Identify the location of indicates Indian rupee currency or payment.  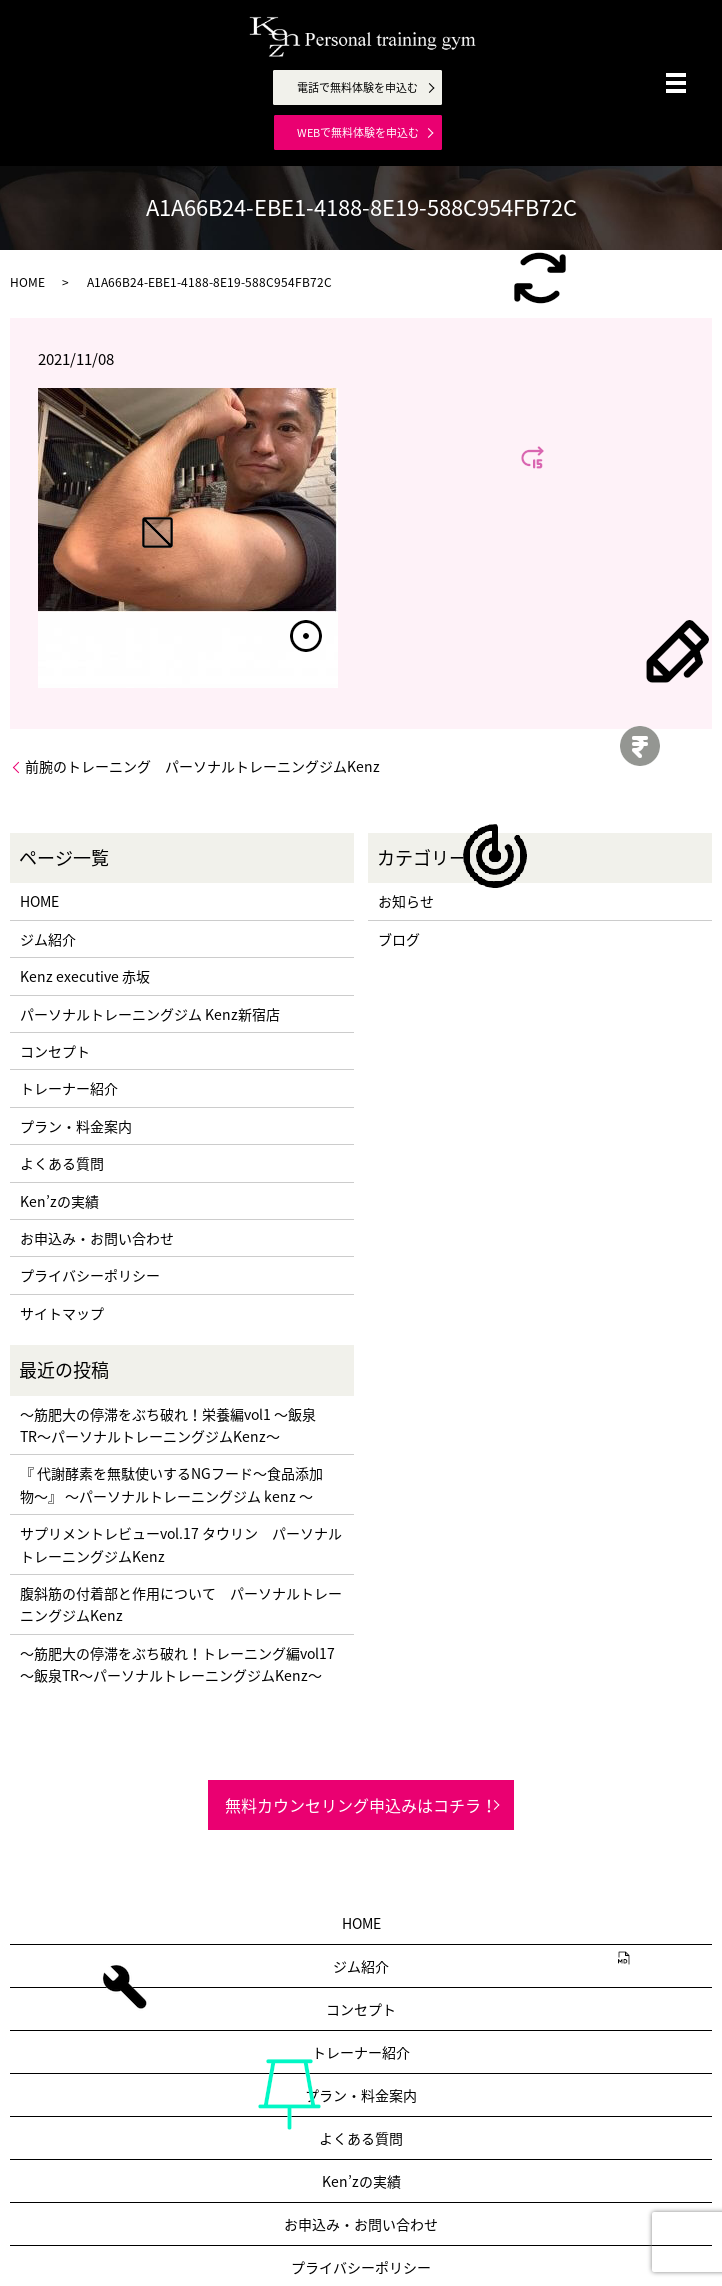
(640, 746).